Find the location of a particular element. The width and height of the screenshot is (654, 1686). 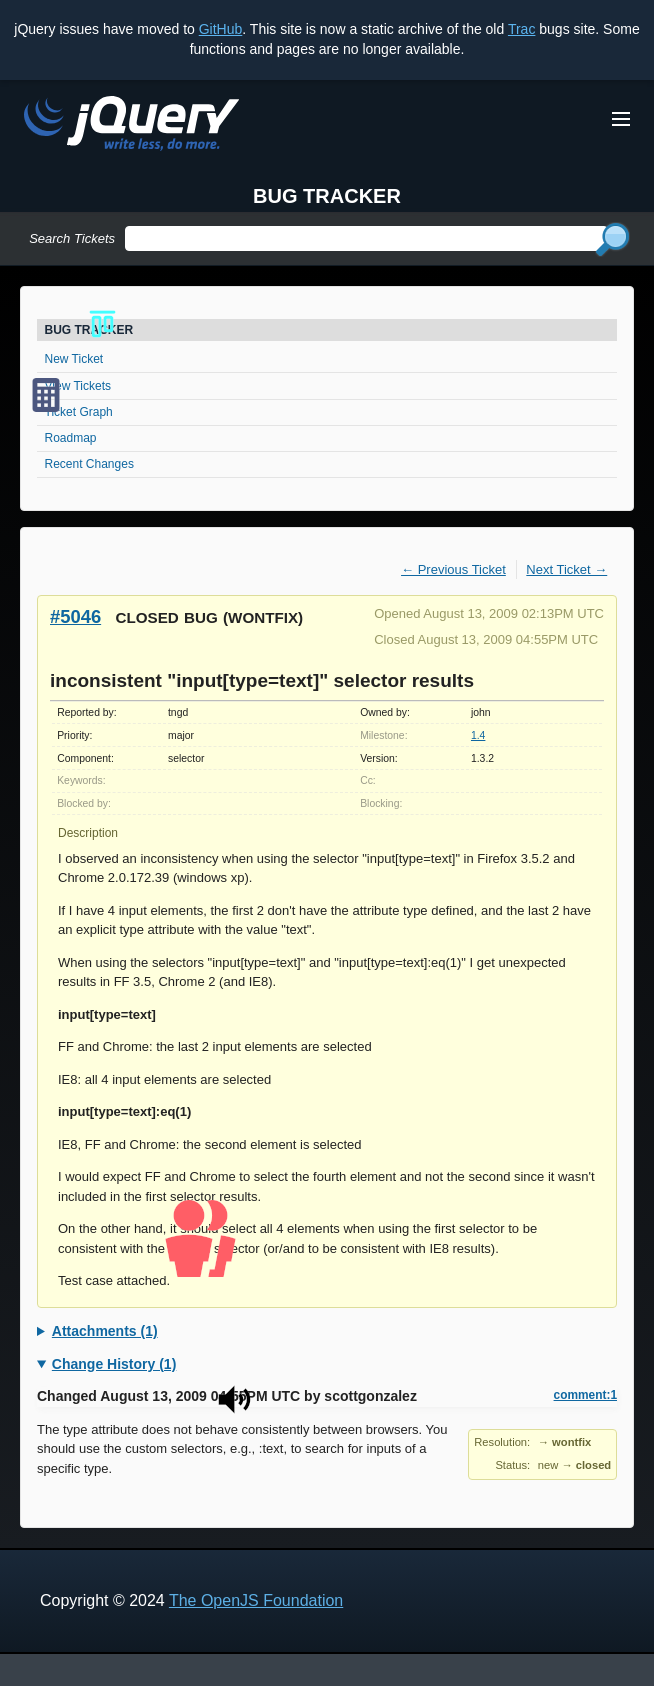

increase audio volume is located at coordinates (234, 1399).